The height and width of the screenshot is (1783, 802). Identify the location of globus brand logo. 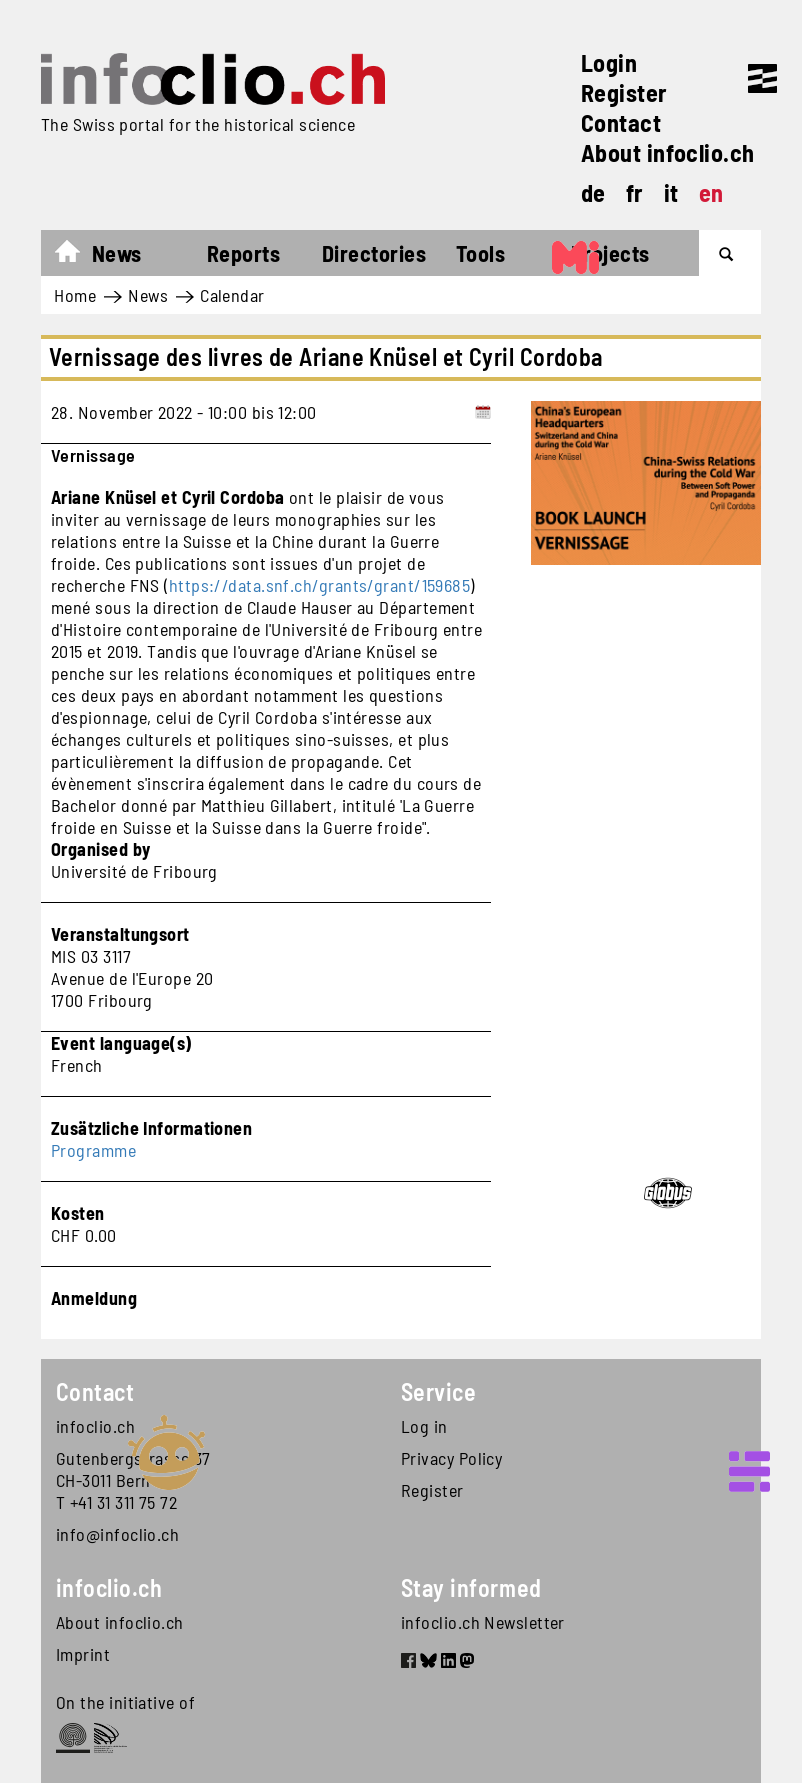
(668, 1193).